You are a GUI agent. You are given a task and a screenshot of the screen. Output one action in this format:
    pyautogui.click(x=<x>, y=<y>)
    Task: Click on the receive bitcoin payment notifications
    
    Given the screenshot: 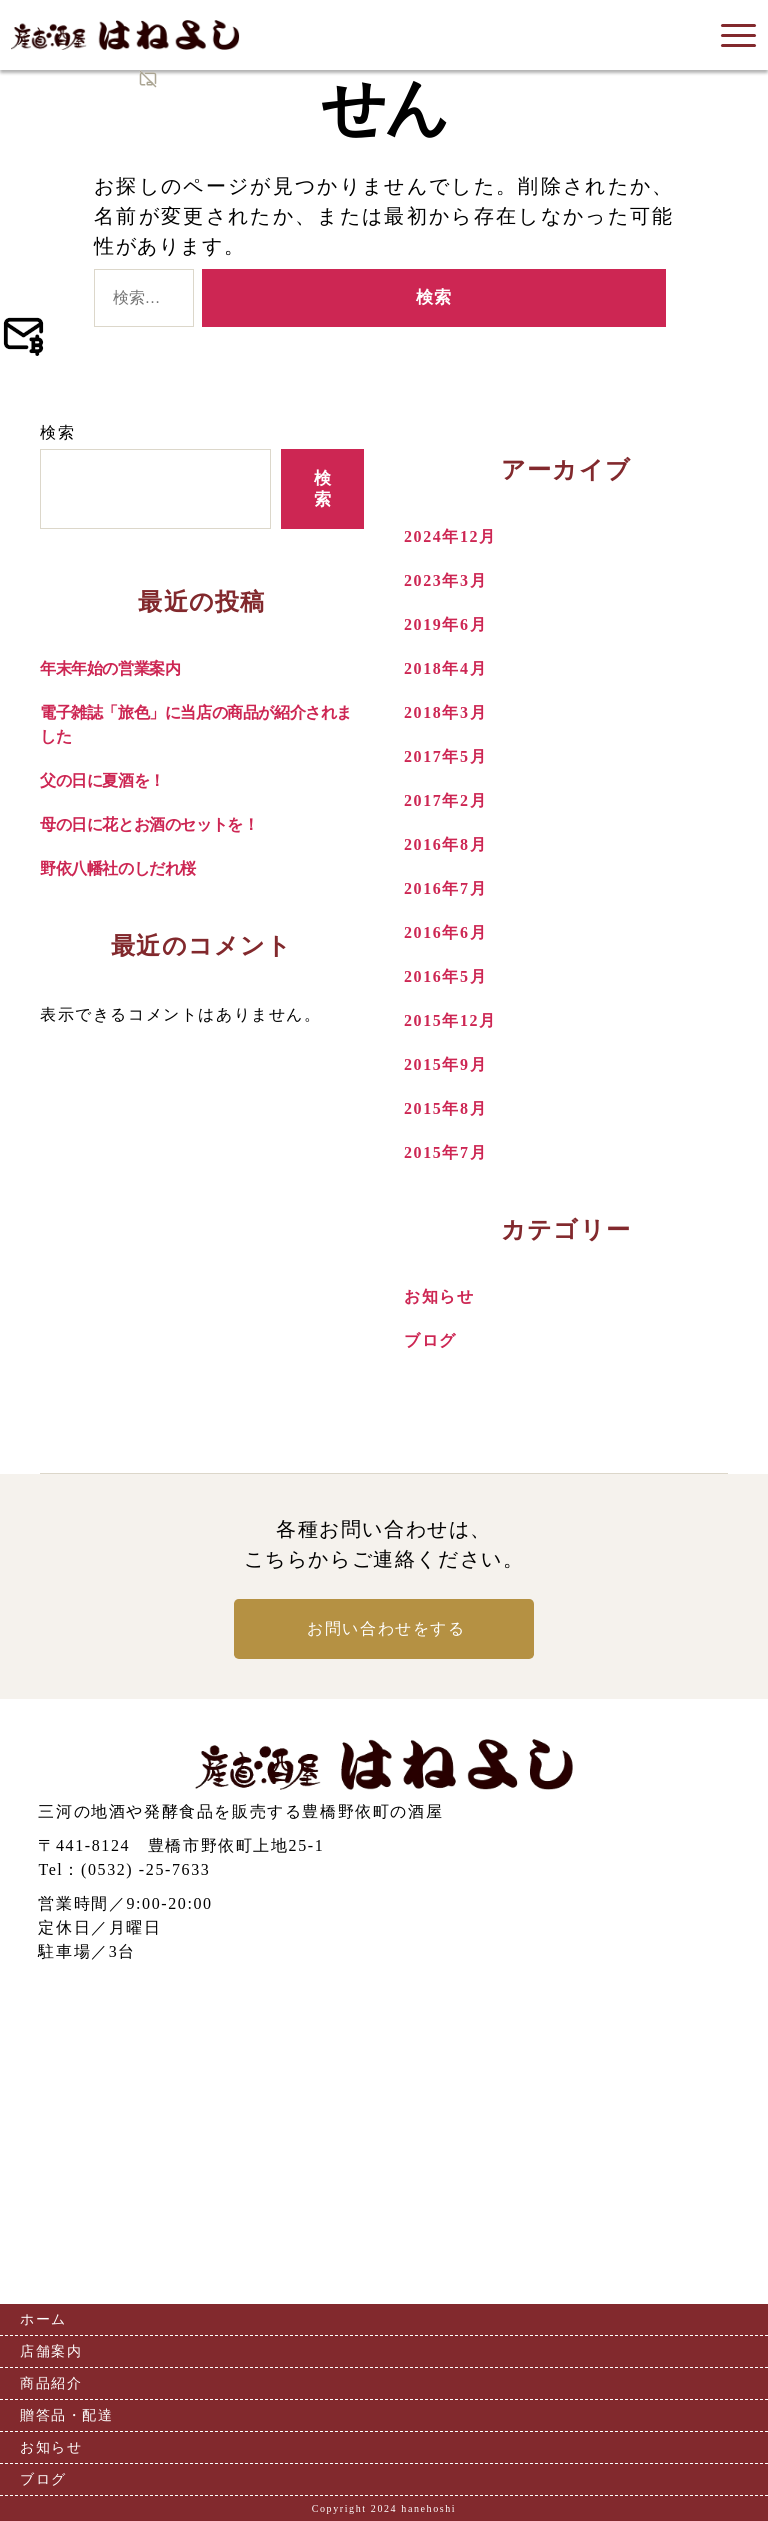 What is the action you would take?
    pyautogui.click(x=23, y=333)
    